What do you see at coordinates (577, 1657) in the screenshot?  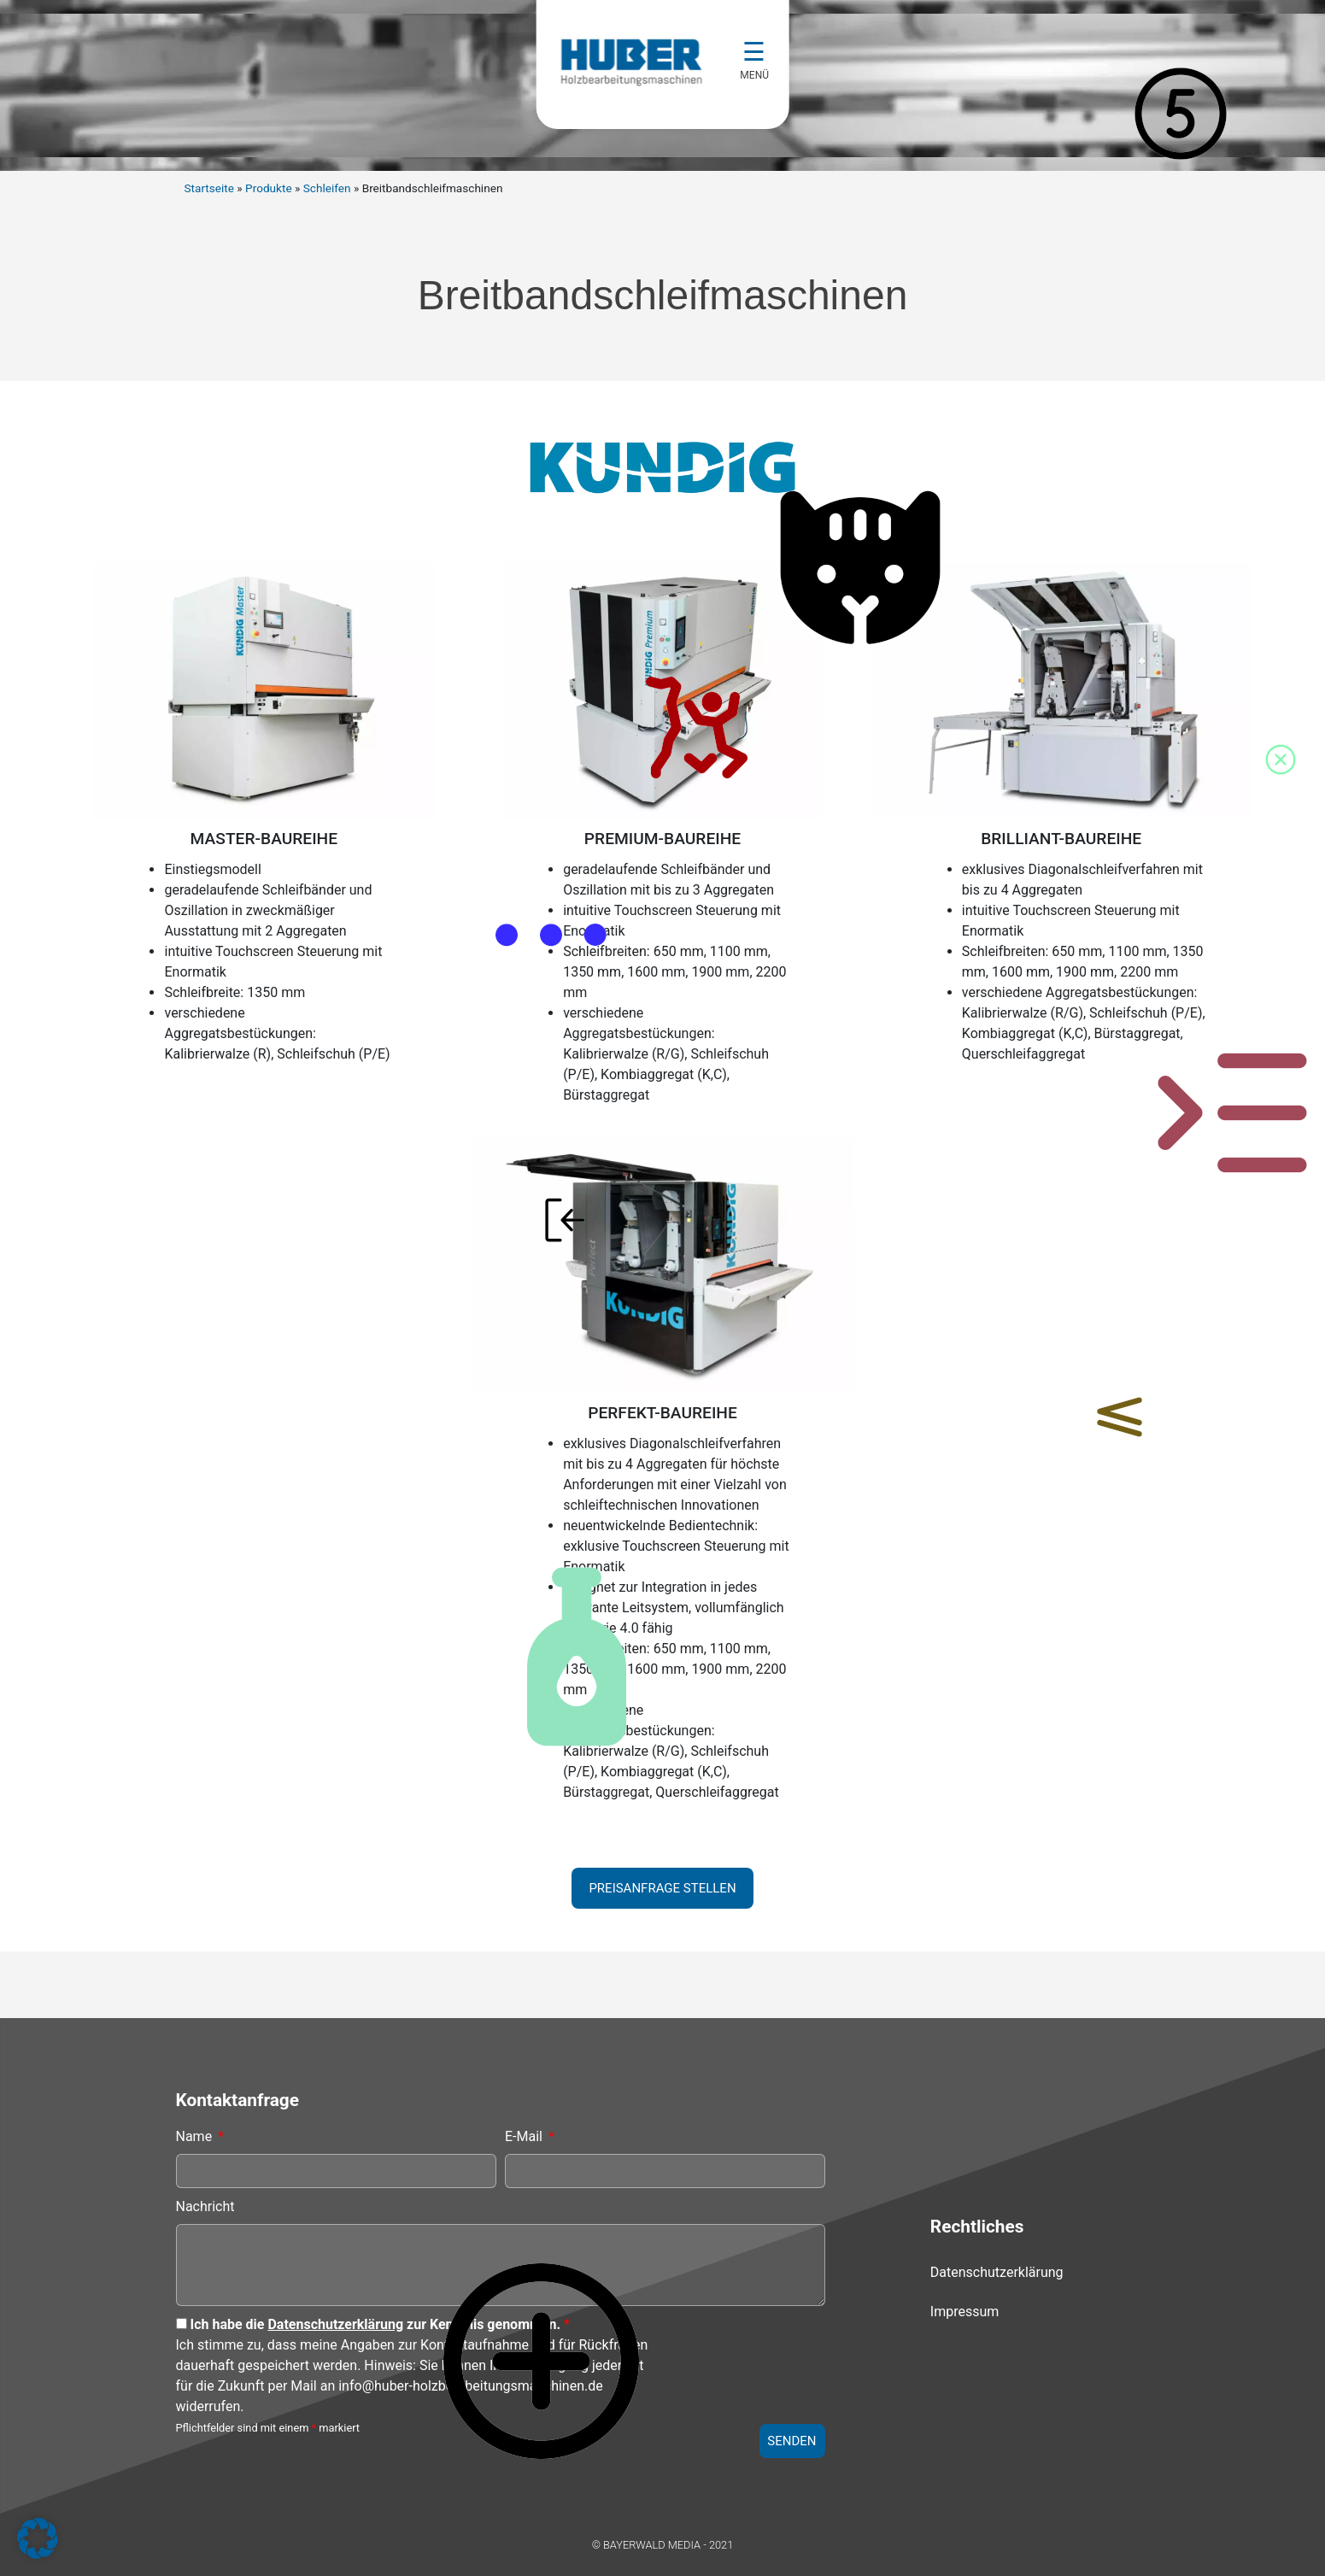 I see `indicates liquid medication or dosage` at bounding box center [577, 1657].